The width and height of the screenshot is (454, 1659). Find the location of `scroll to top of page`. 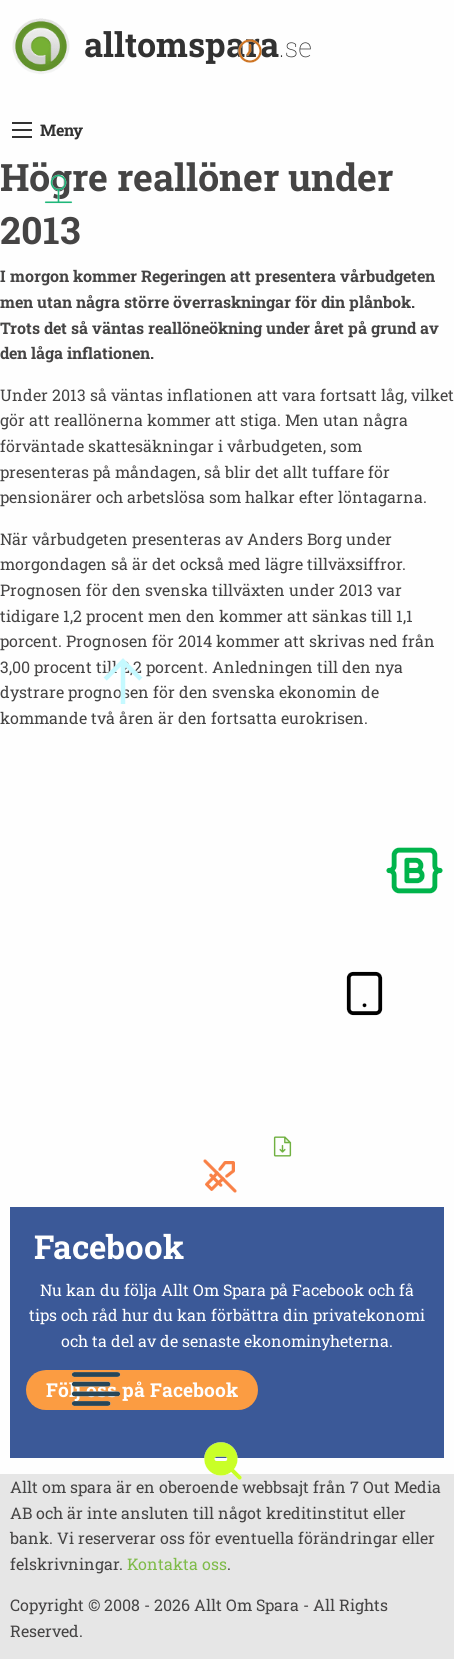

scroll to top of page is located at coordinates (123, 681).